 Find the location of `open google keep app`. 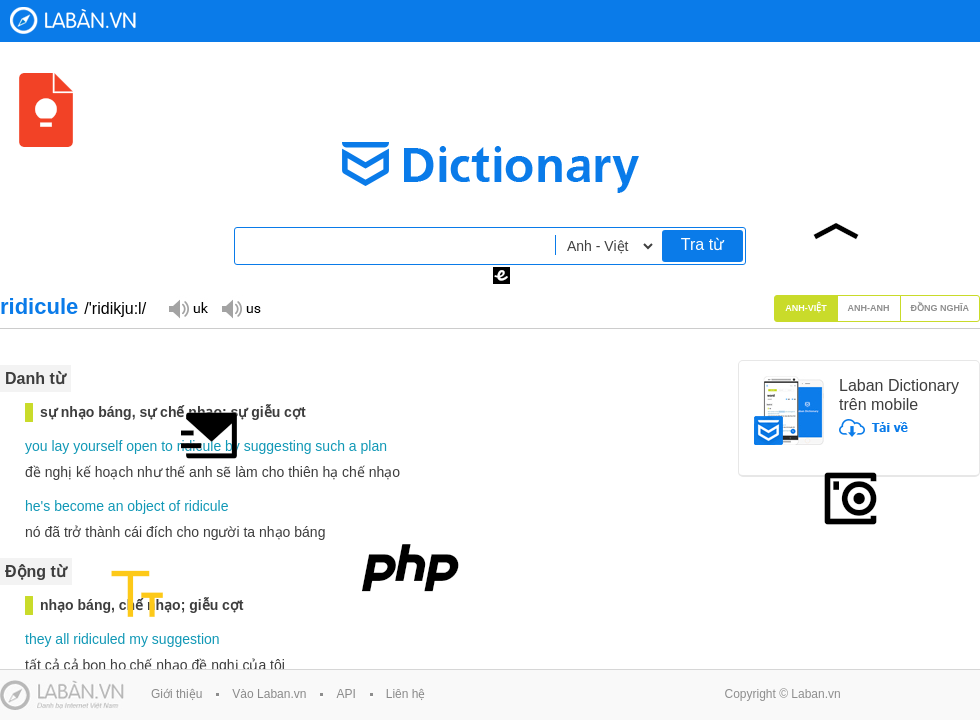

open google keep app is located at coordinates (46, 110).